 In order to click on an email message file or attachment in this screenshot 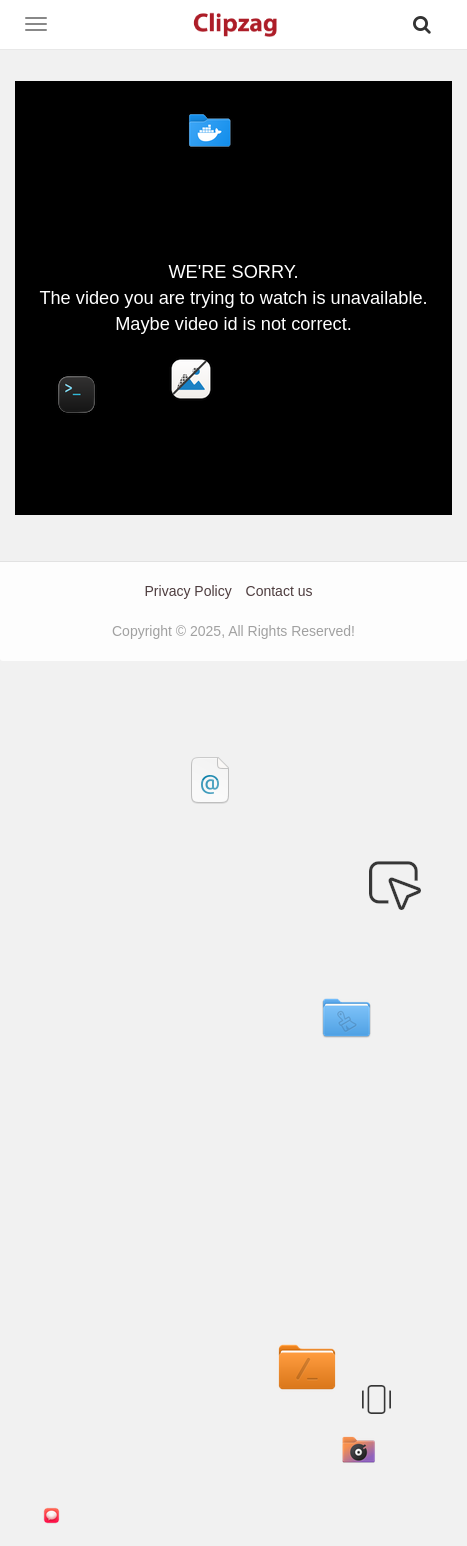, I will do `click(210, 780)`.